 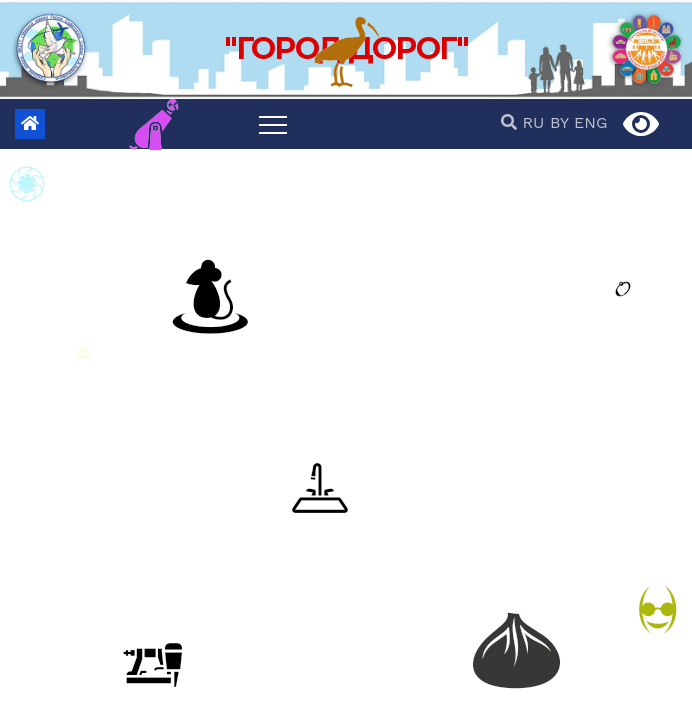 What do you see at coordinates (347, 52) in the screenshot?
I see `ibis bird icon for wildlife or nature category` at bounding box center [347, 52].